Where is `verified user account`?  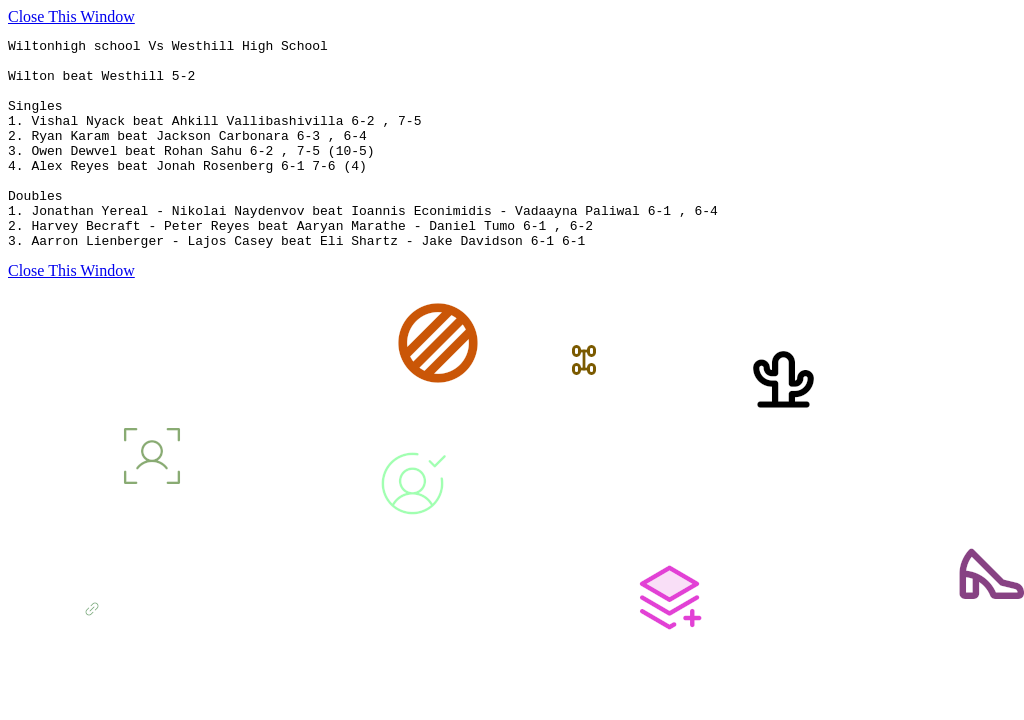 verified user account is located at coordinates (412, 483).